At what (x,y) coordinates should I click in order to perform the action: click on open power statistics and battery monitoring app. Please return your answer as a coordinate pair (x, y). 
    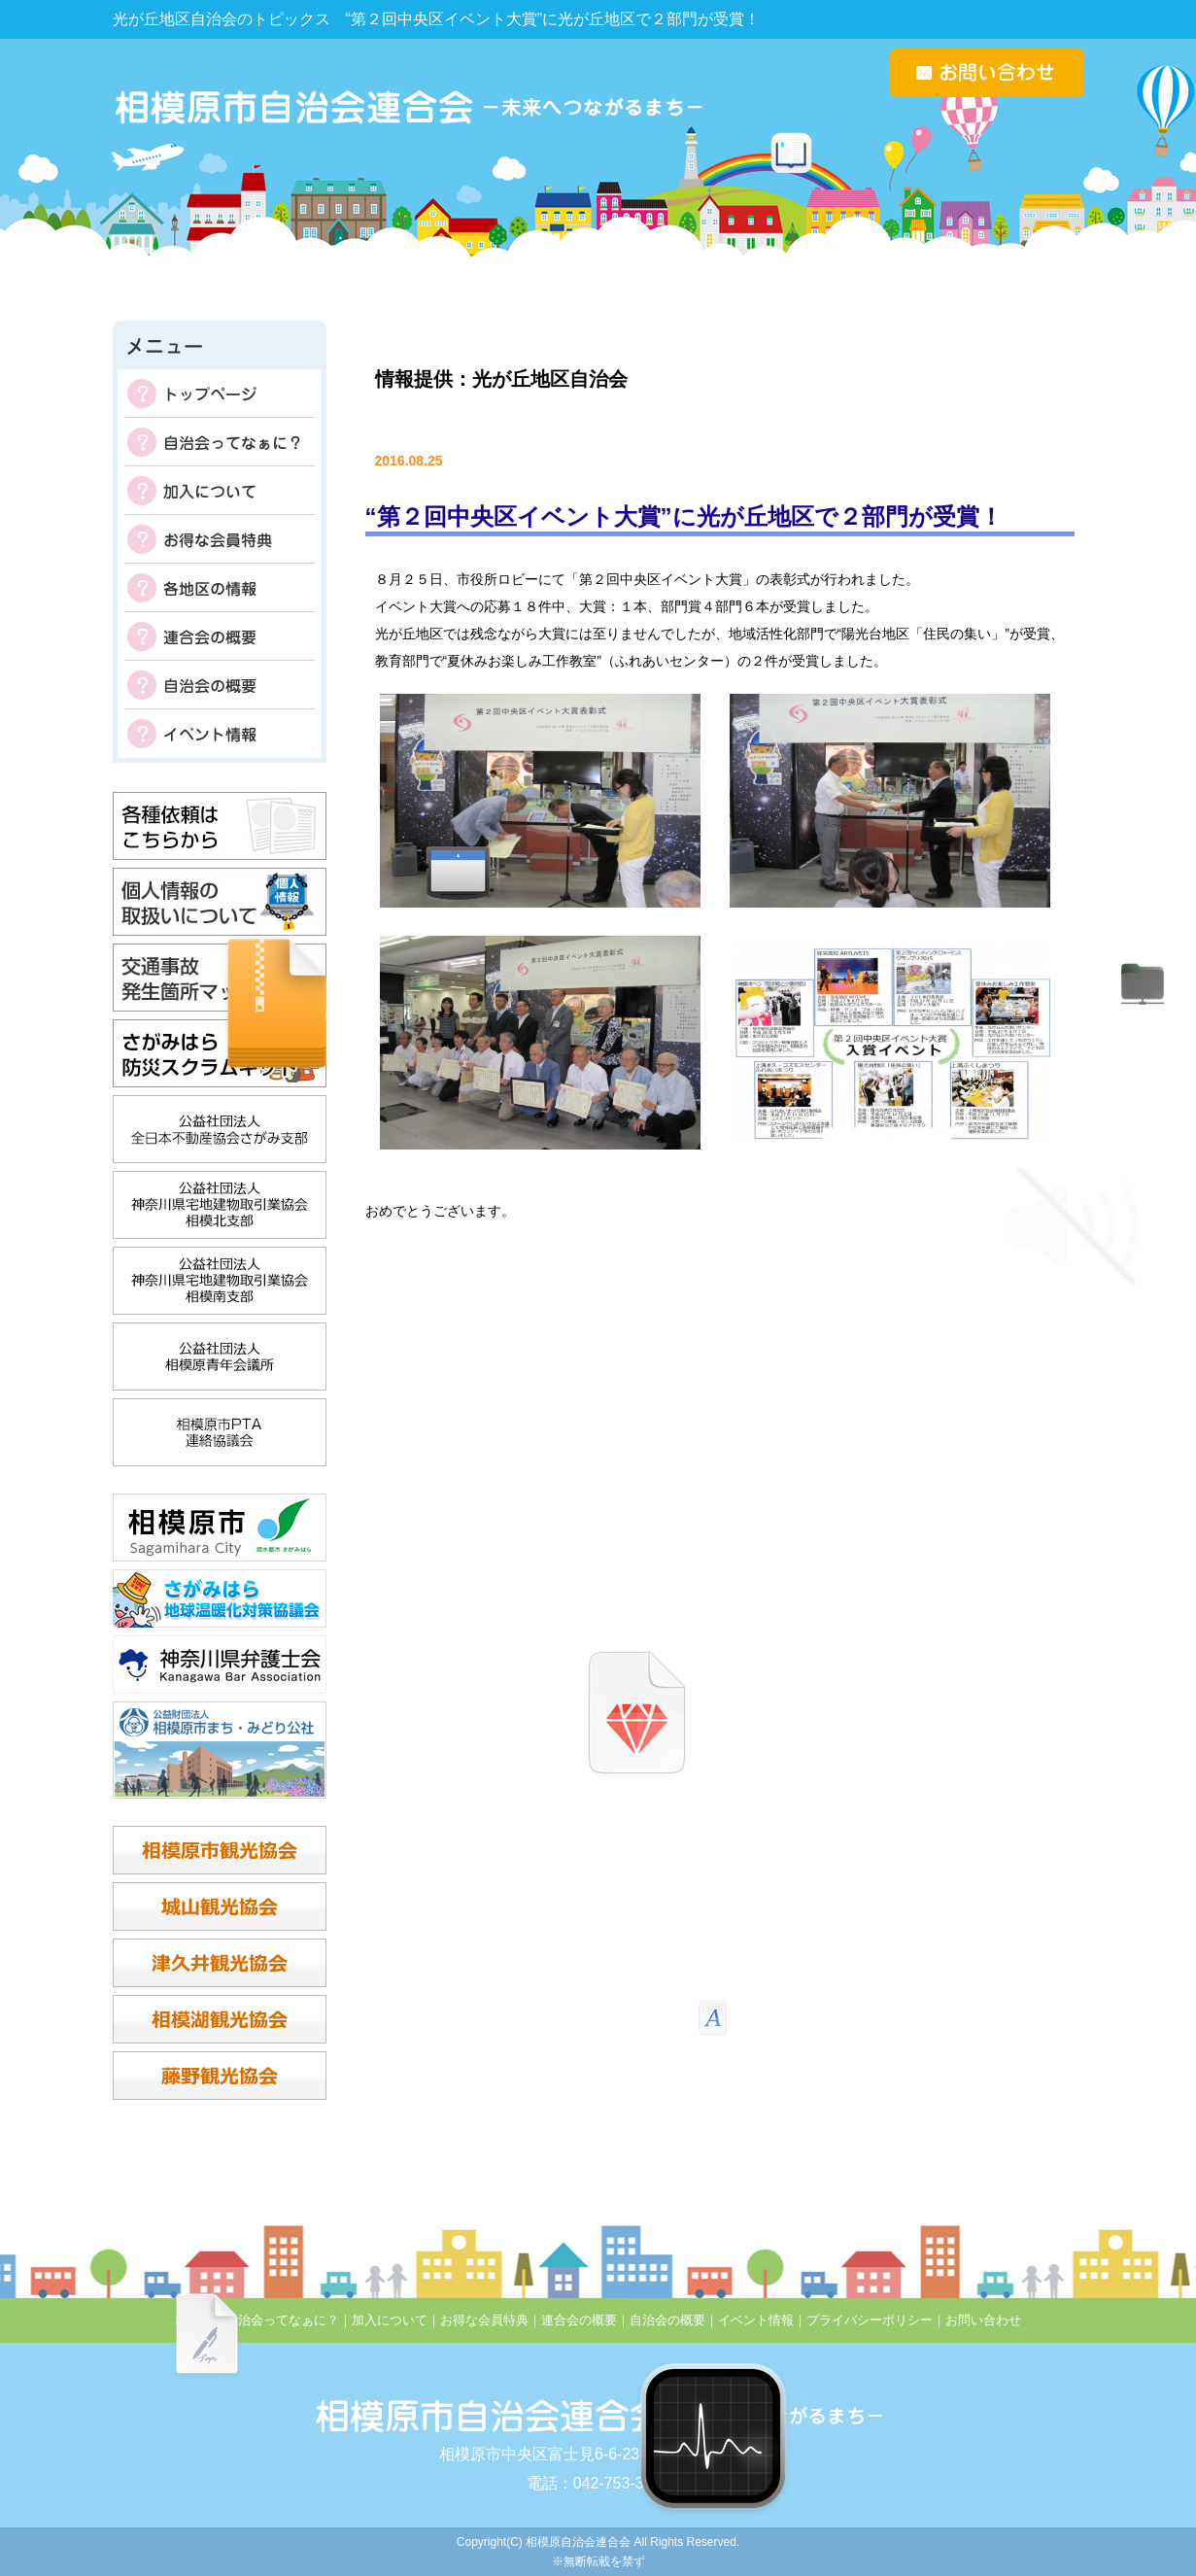
    Looking at the image, I should click on (713, 2436).